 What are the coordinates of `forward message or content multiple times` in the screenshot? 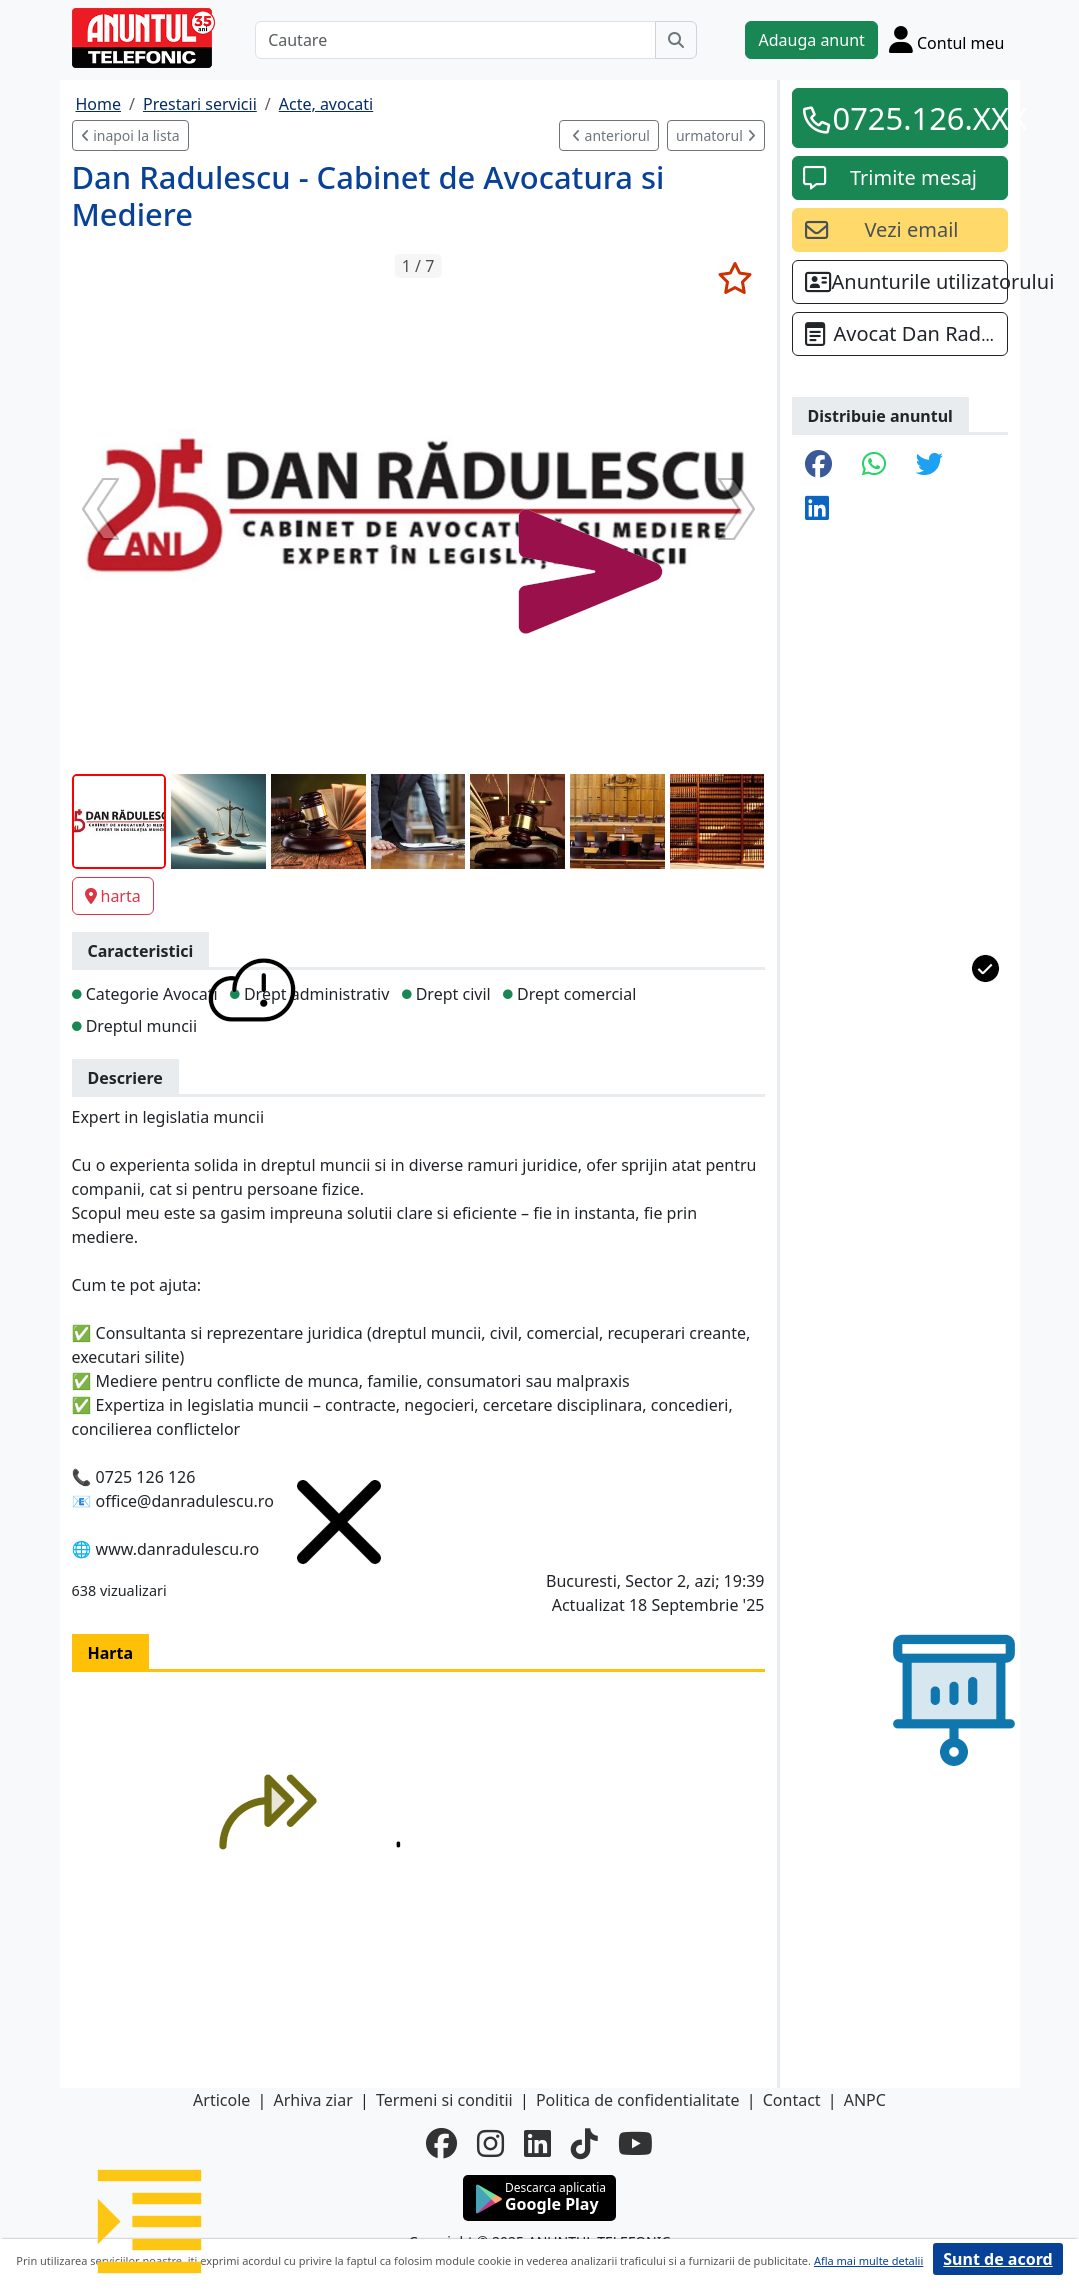 It's located at (268, 1812).